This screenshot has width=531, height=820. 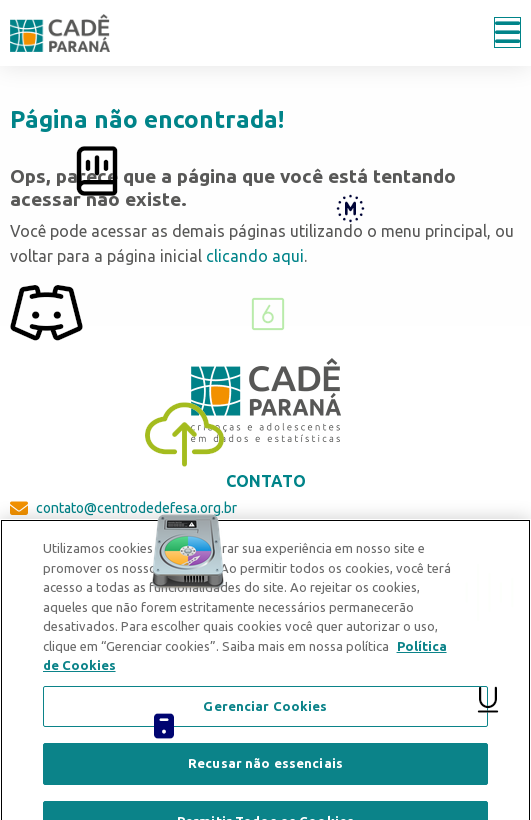 What do you see at coordinates (188, 551) in the screenshot?
I see `view disk partitions on a multi-partition drive` at bounding box center [188, 551].